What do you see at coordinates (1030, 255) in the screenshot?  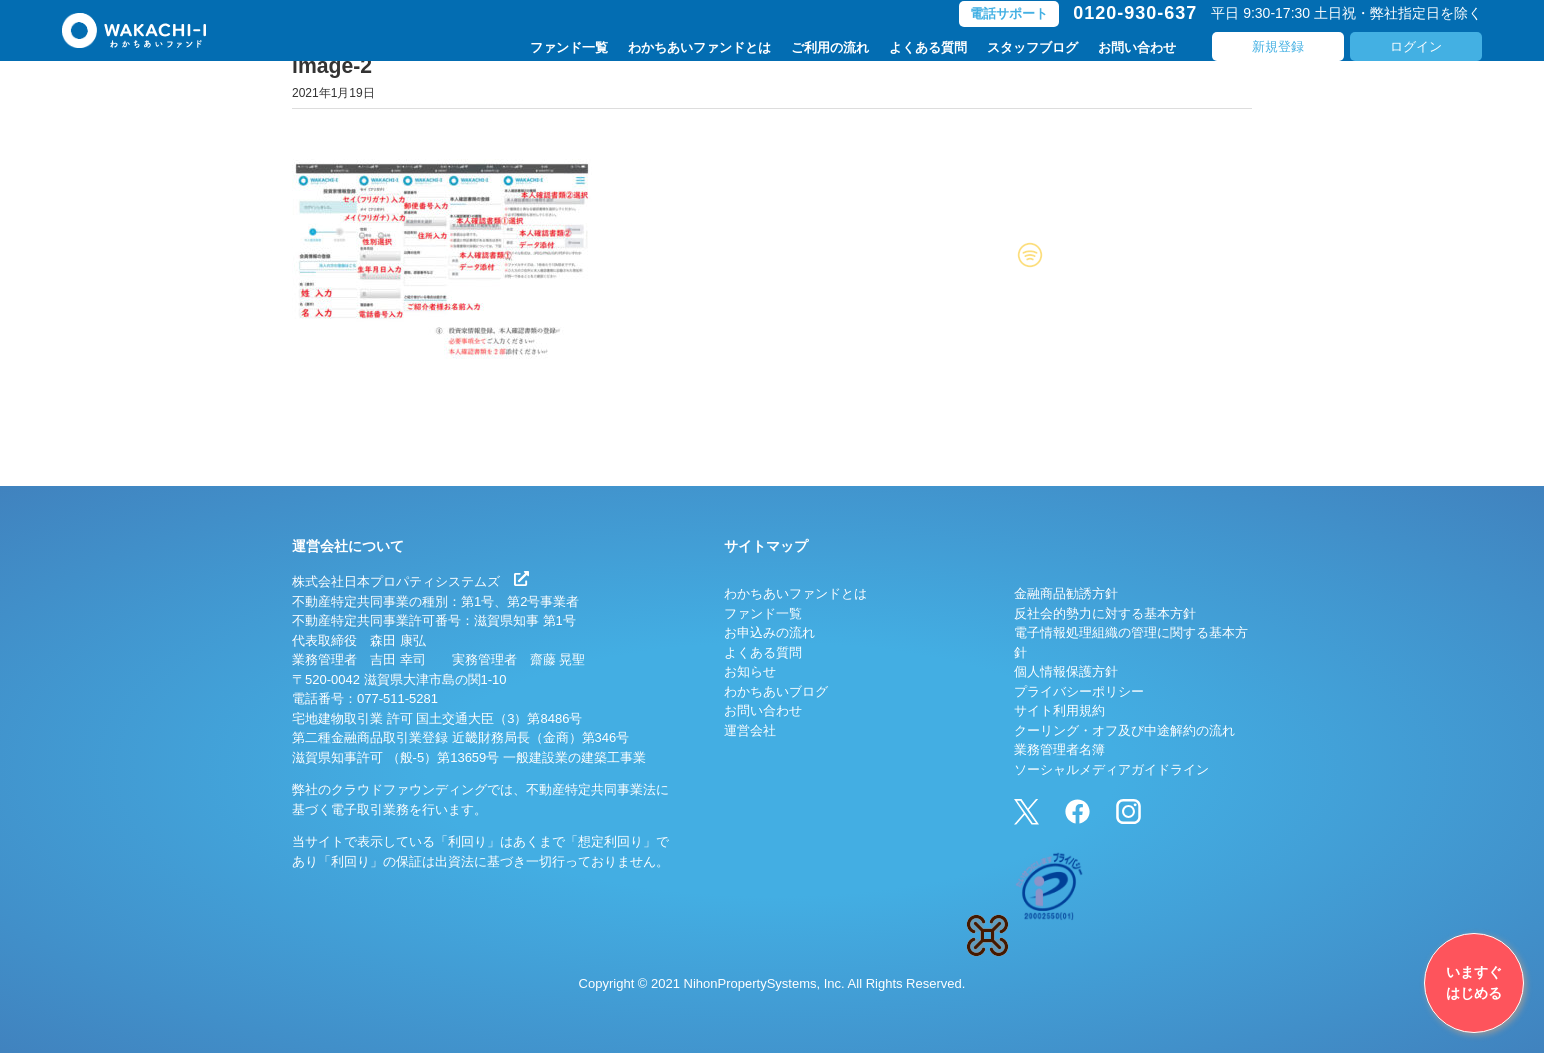 I see `open Spotify` at bounding box center [1030, 255].